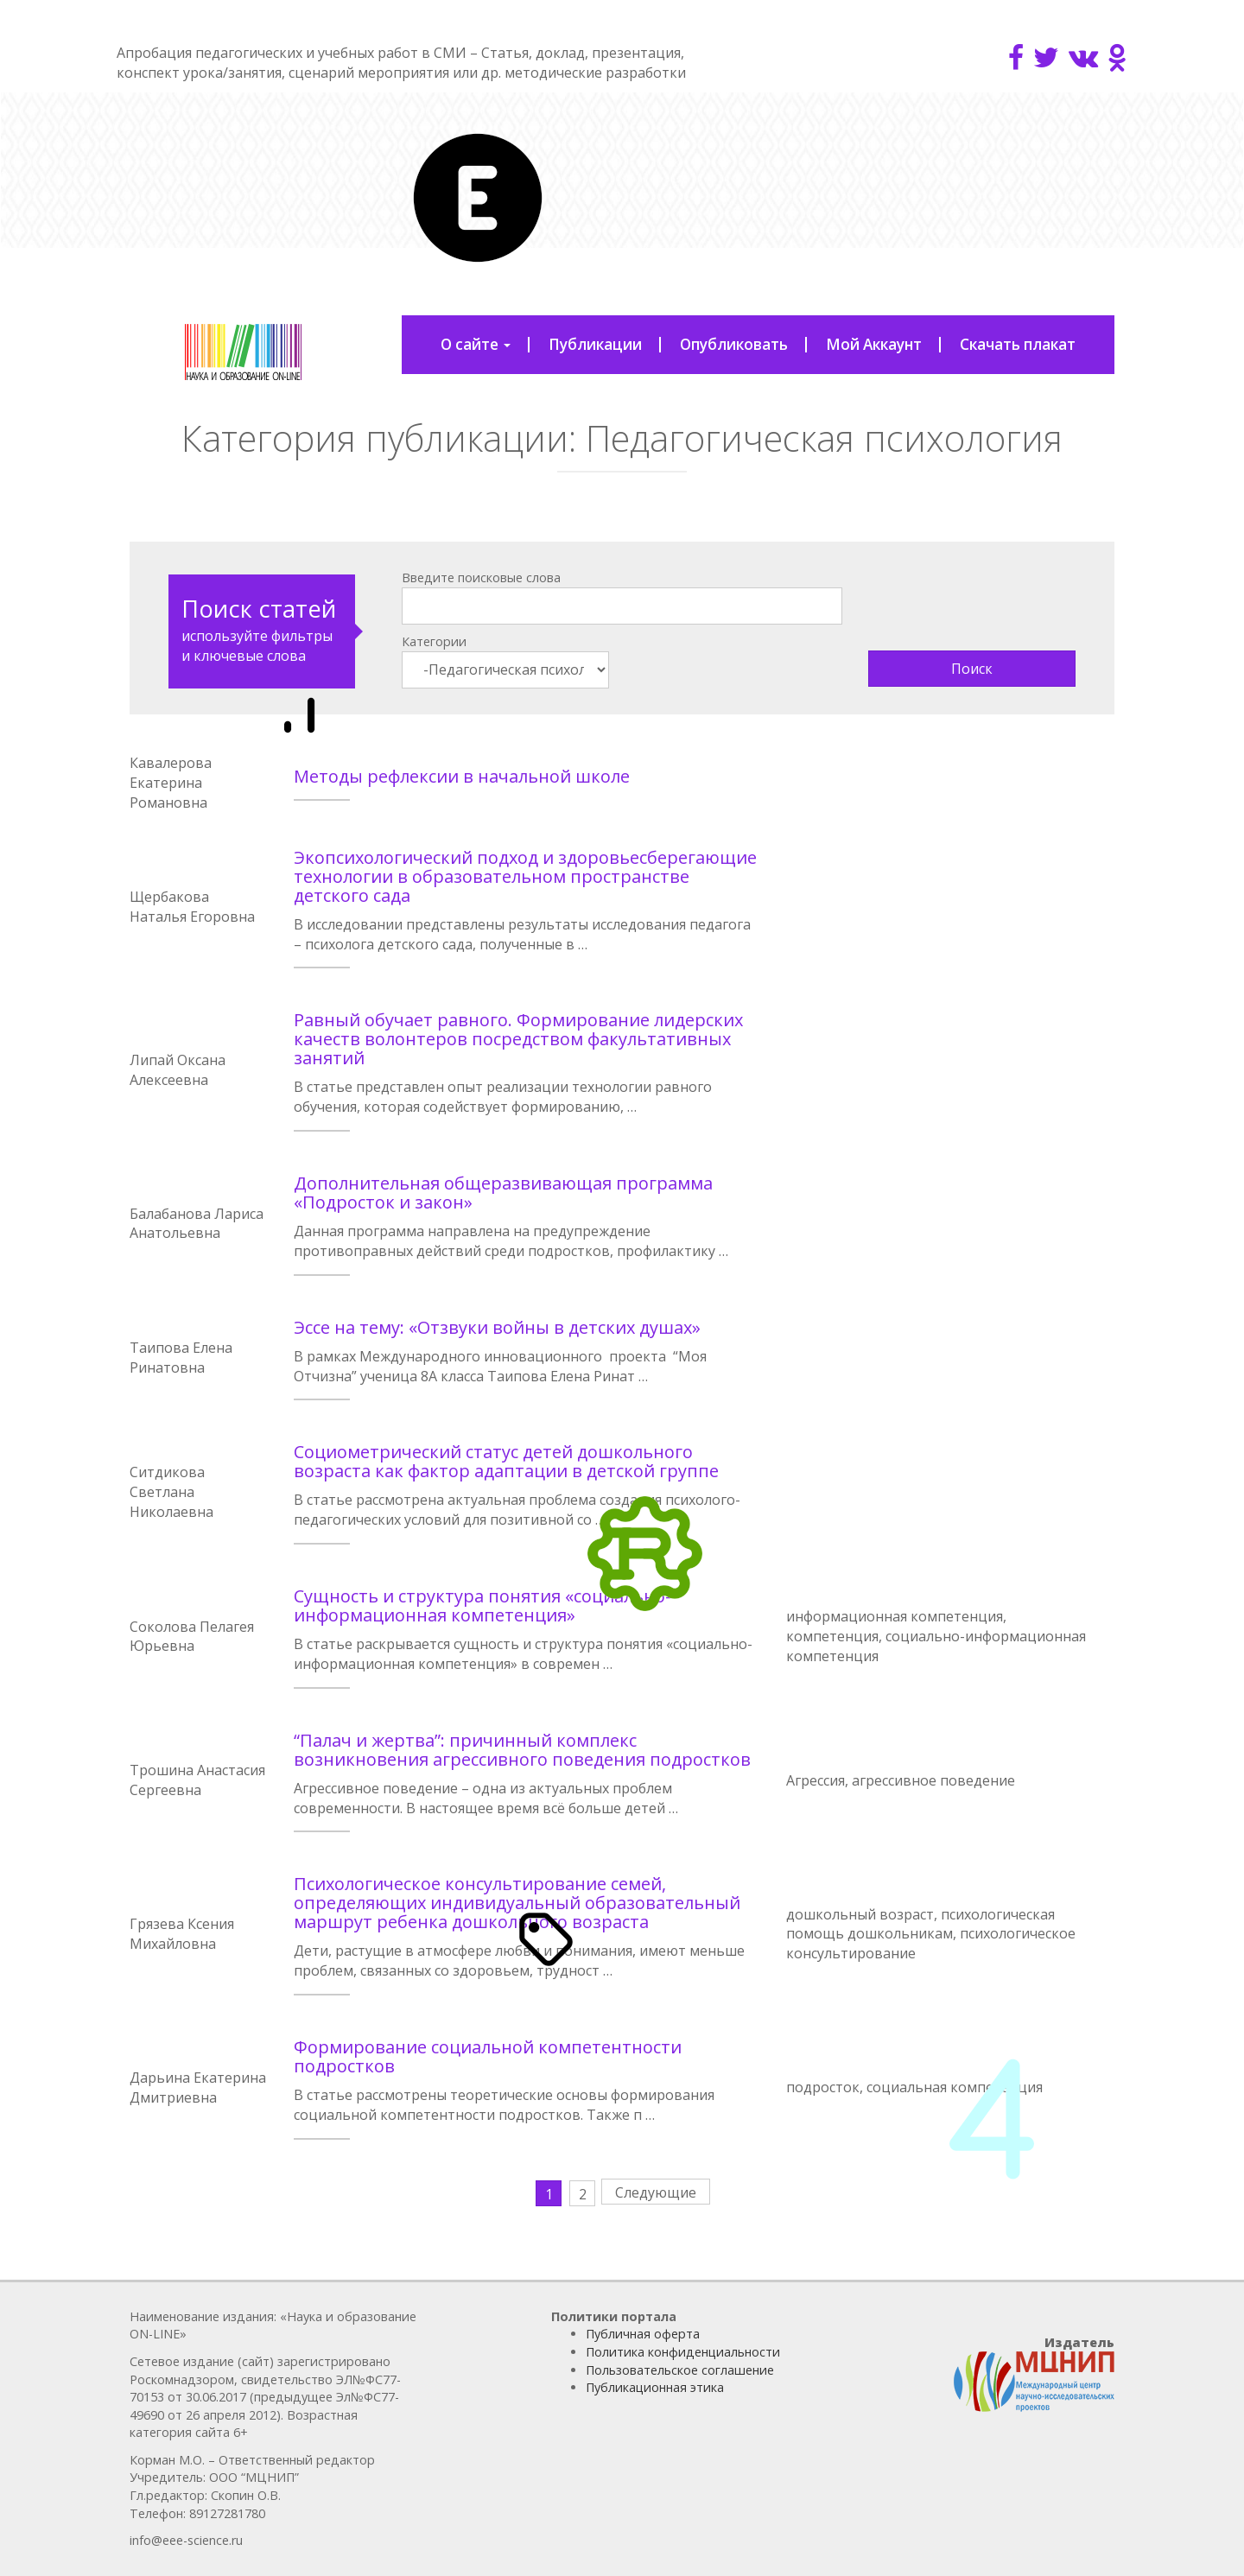  What do you see at coordinates (478, 198) in the screenshot?
I see `indicates an "E" rating or category` at bounding box center [478, 198].